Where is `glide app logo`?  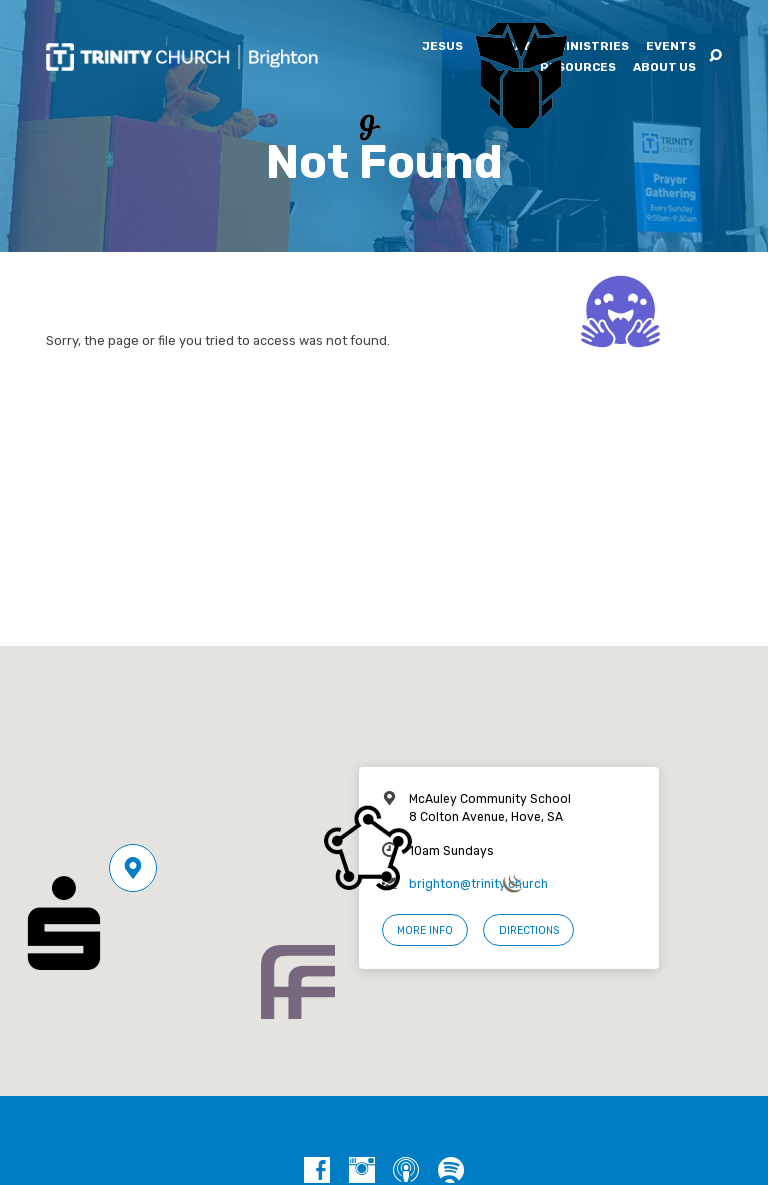 glide app logo is located at coordinates (369, 127).